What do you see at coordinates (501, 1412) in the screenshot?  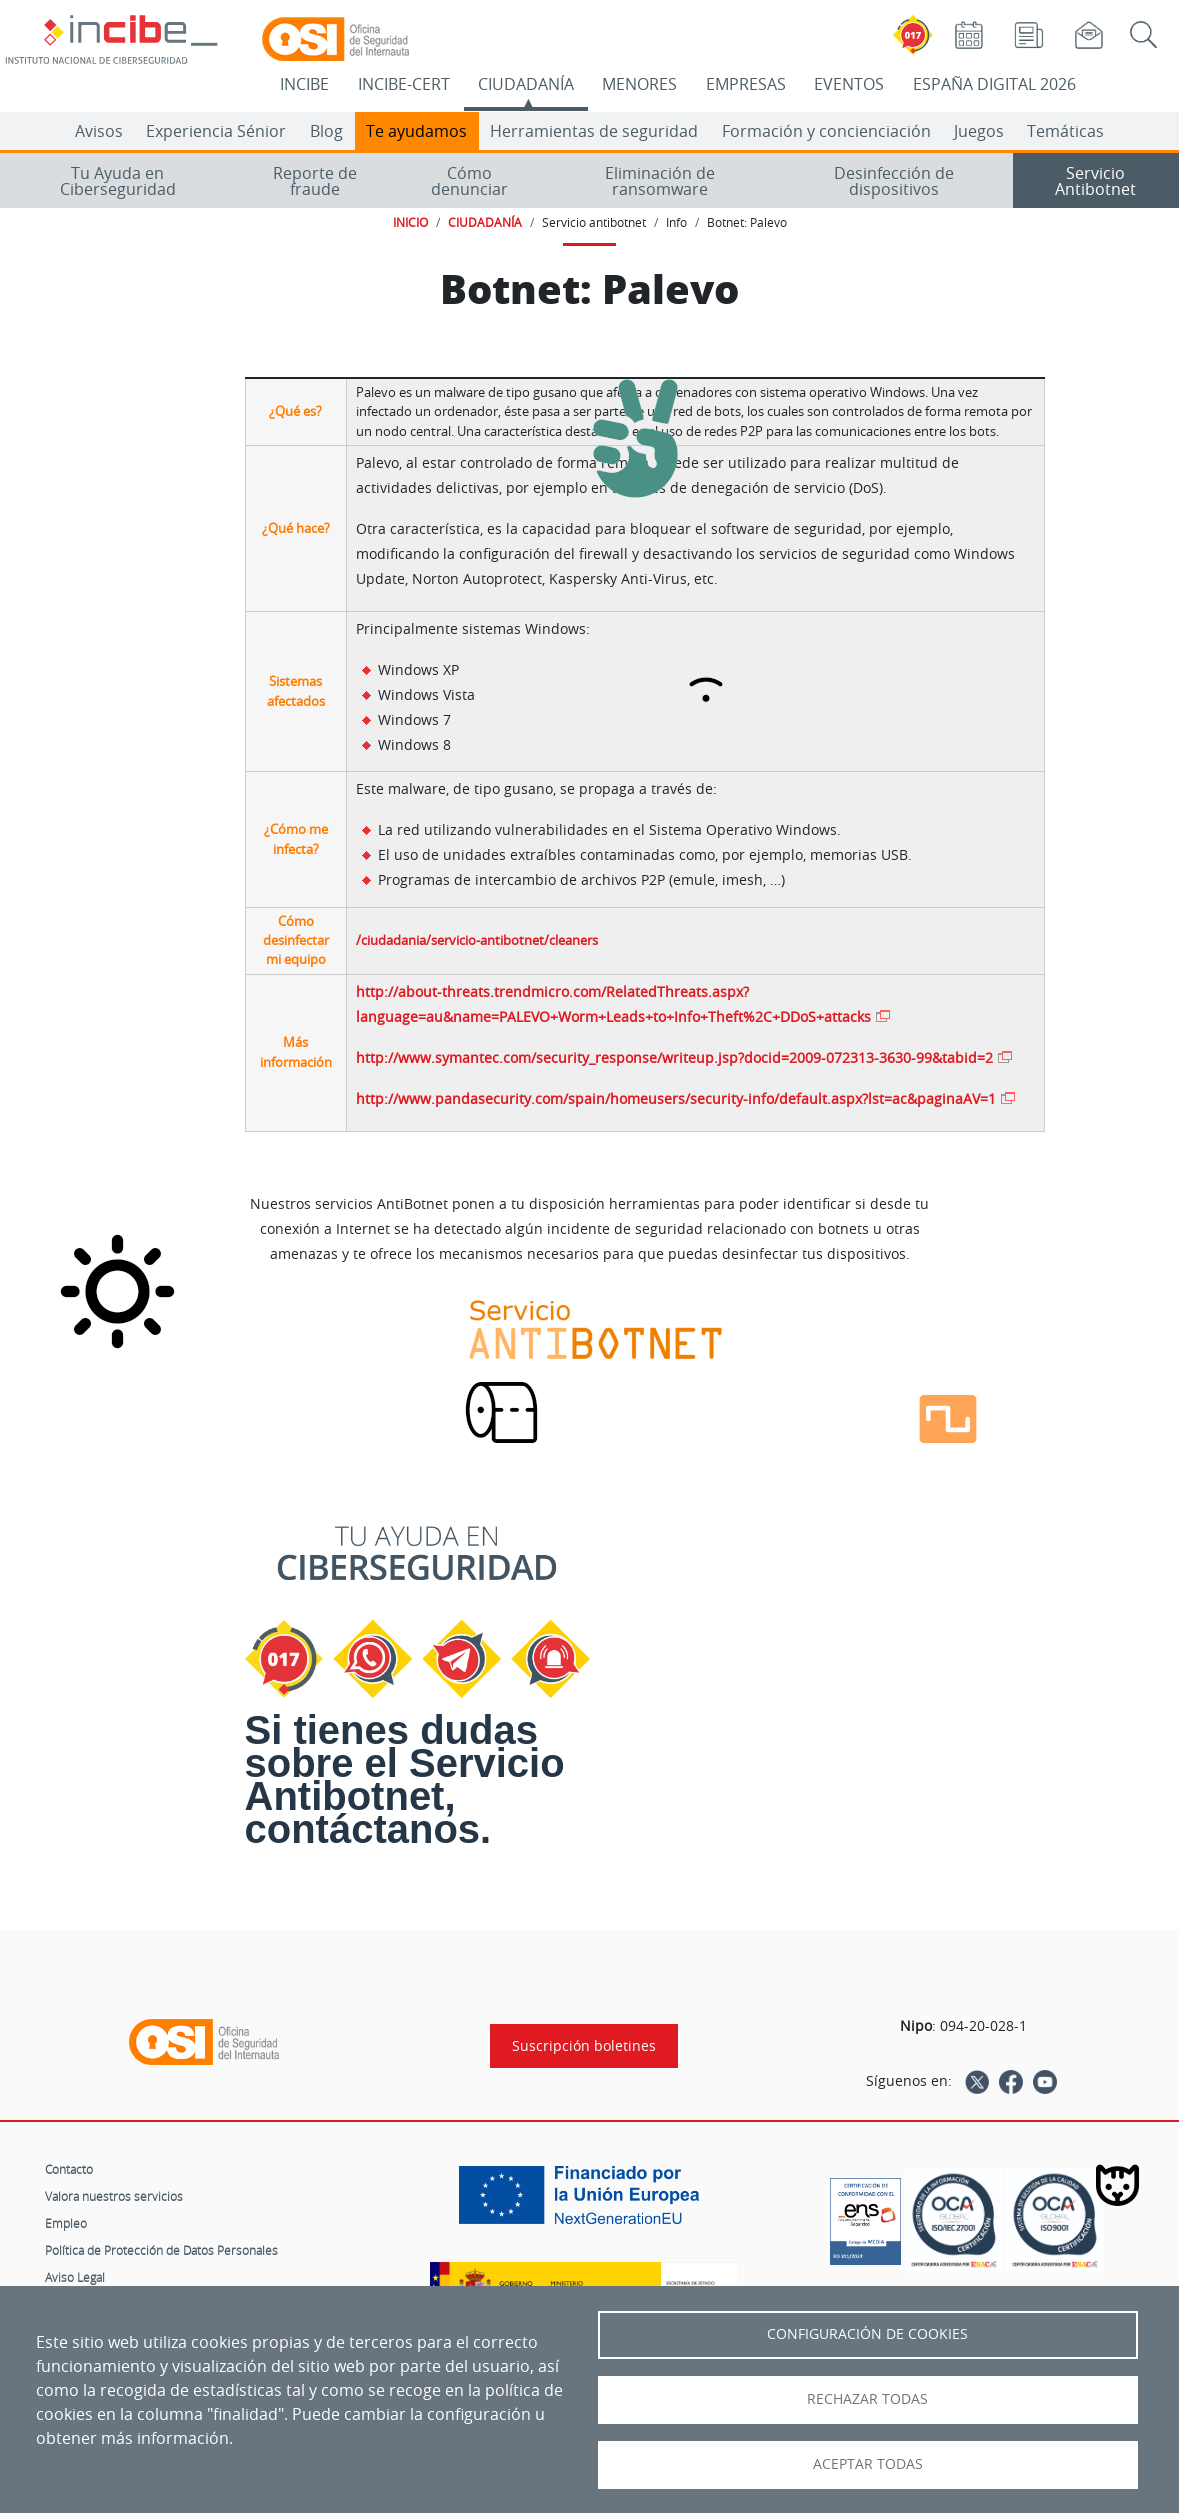 I see `bathroom or restroom location indicator` at bounding box center [501, 1412].